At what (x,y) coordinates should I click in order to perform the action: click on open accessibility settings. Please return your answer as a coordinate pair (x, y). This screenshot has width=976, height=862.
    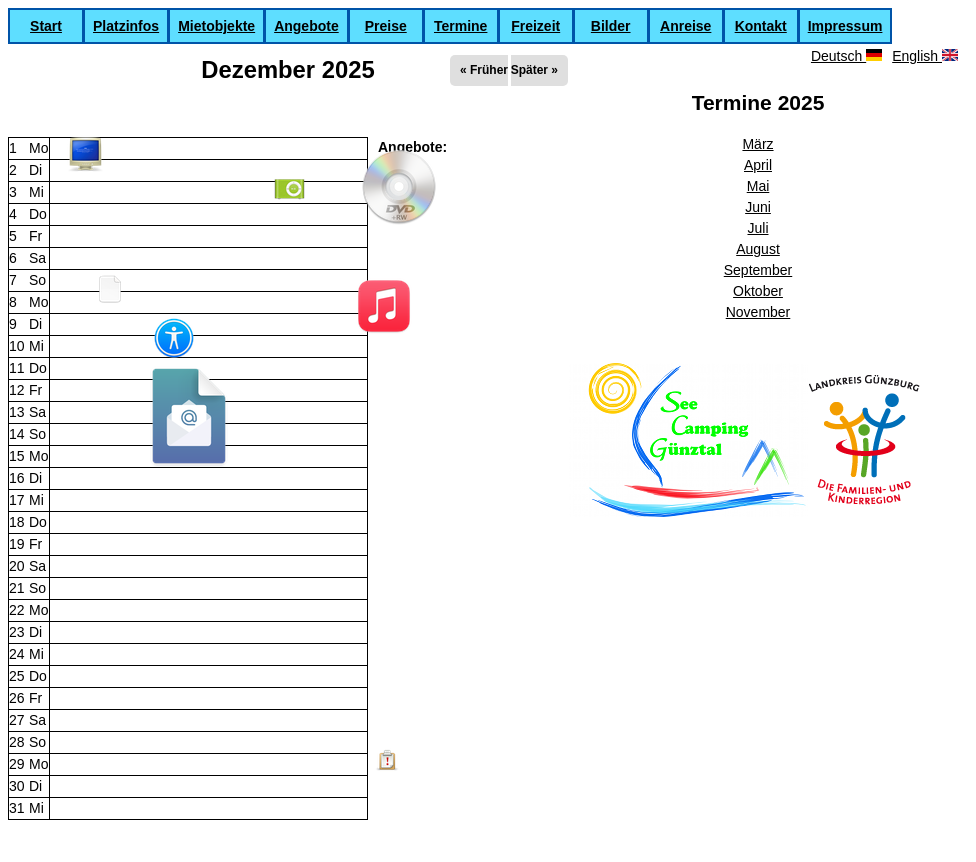
    Looking at the image, I should click on (174, 338).